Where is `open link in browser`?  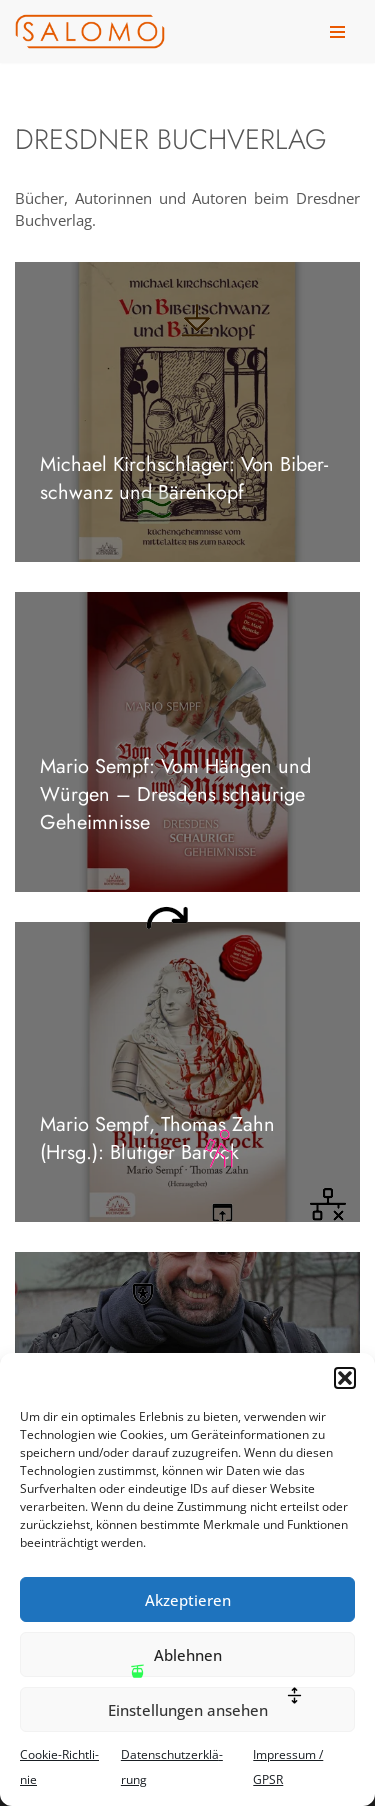
open link in browser is located at coordinates (222, 1212).